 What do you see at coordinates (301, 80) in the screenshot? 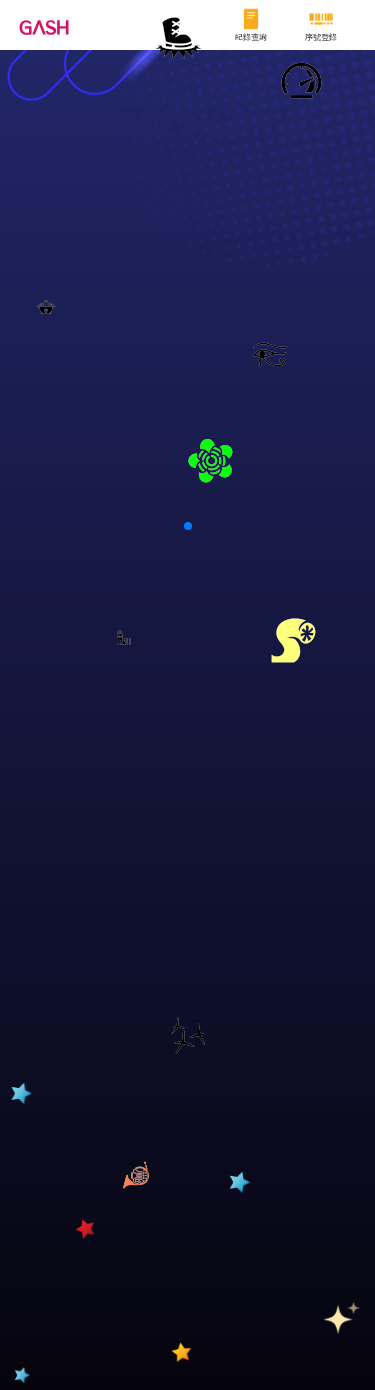
I see `view speed or performance metrics` at bounding box center [301, 80].